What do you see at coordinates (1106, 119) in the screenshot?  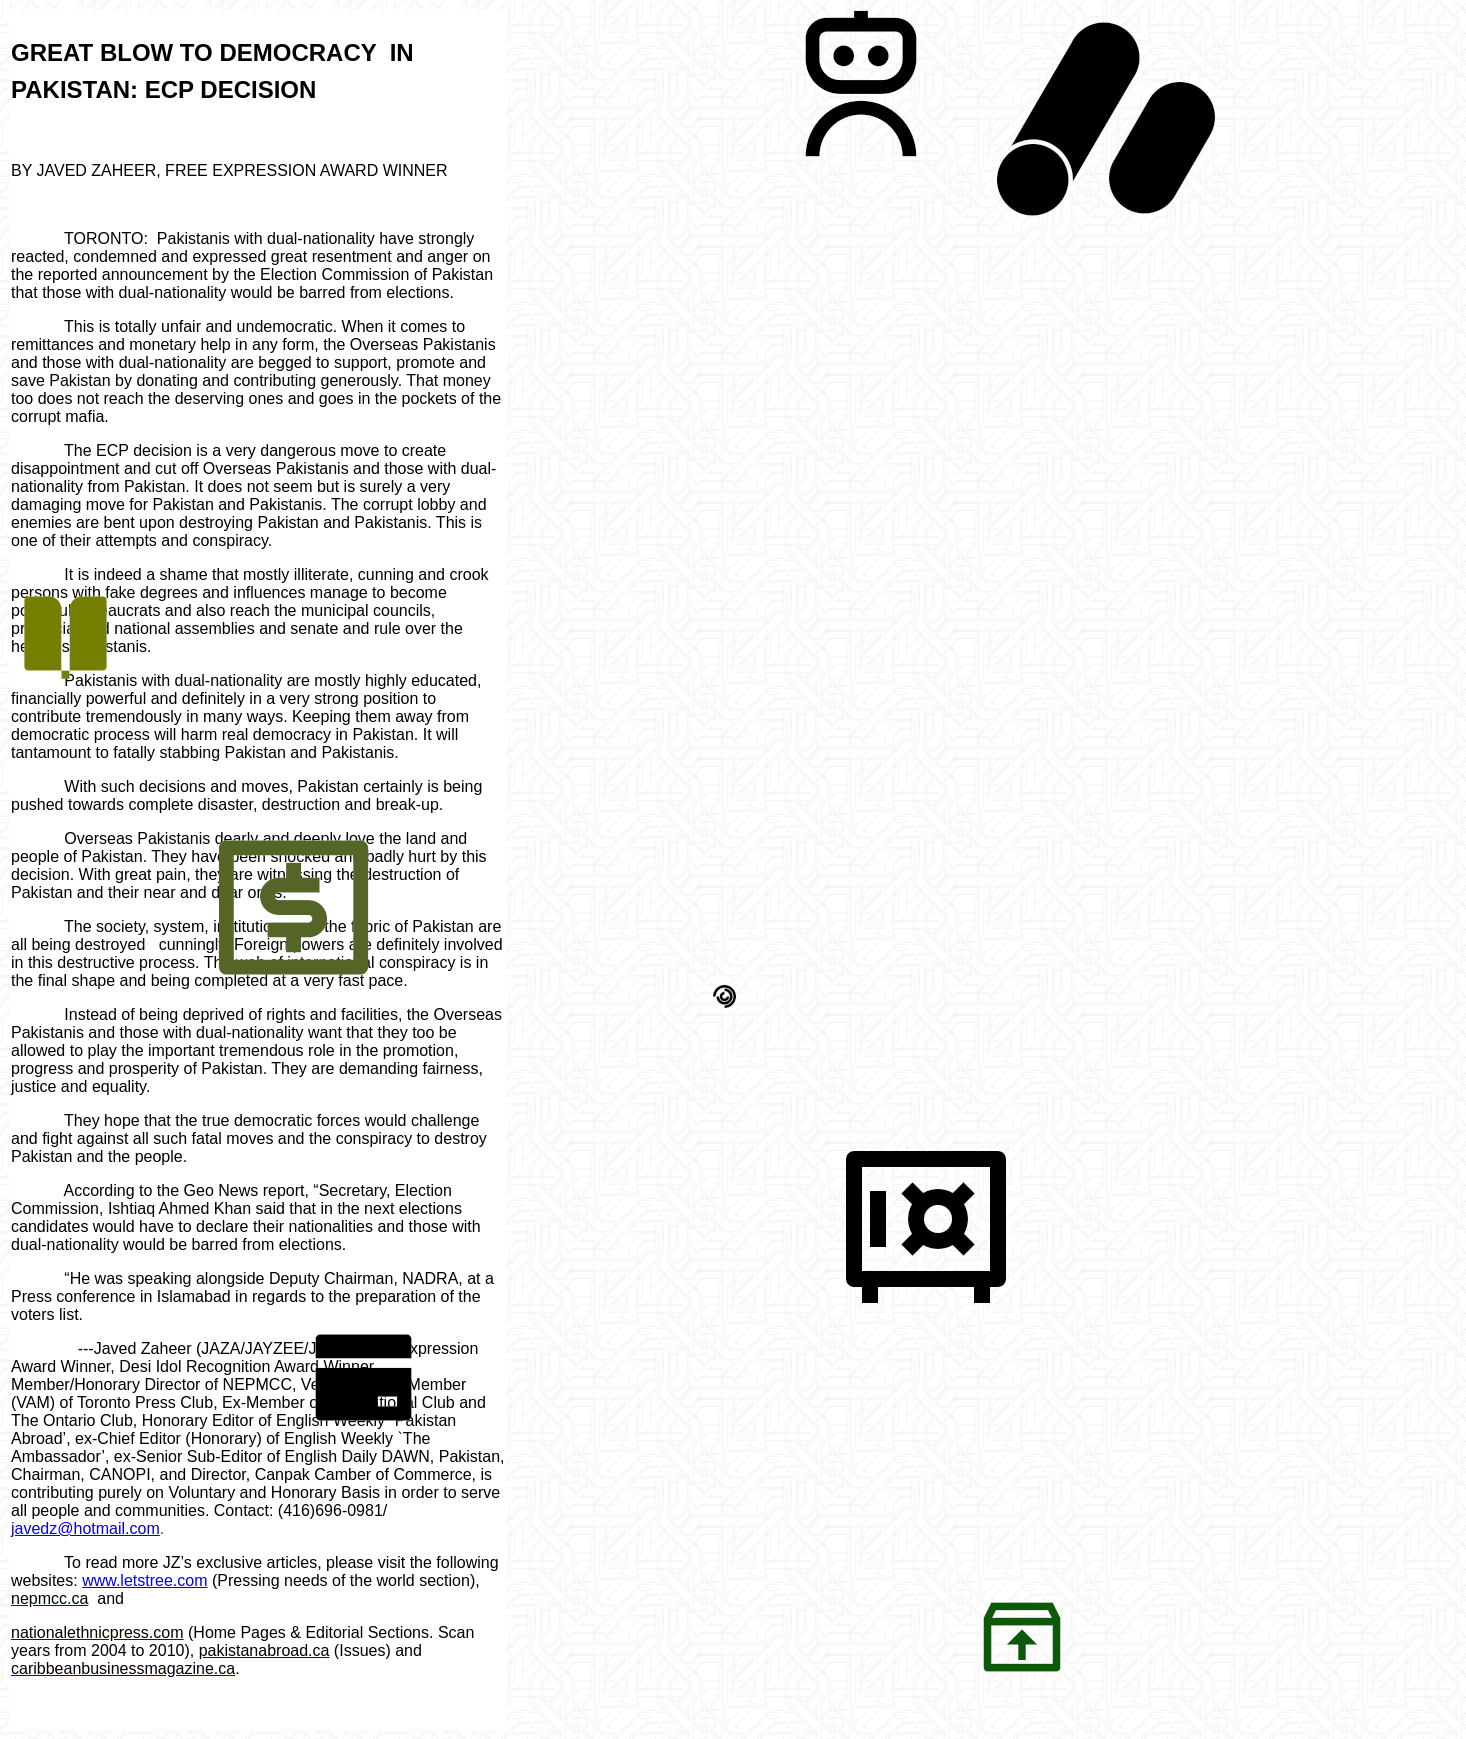 I see `google adsense logo` at bounding box center [1106, 119].